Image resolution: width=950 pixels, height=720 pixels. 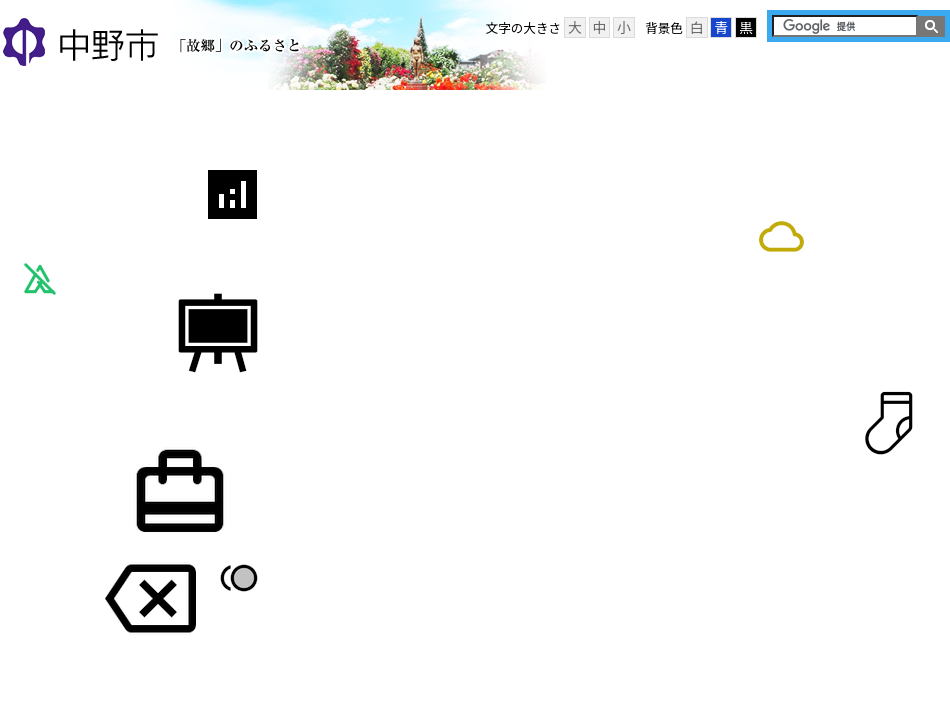 What do you see at coordinates (218, 333) in the screenshot?
I see `open presentation or slideshow mode` at bounding box center [218, 333].